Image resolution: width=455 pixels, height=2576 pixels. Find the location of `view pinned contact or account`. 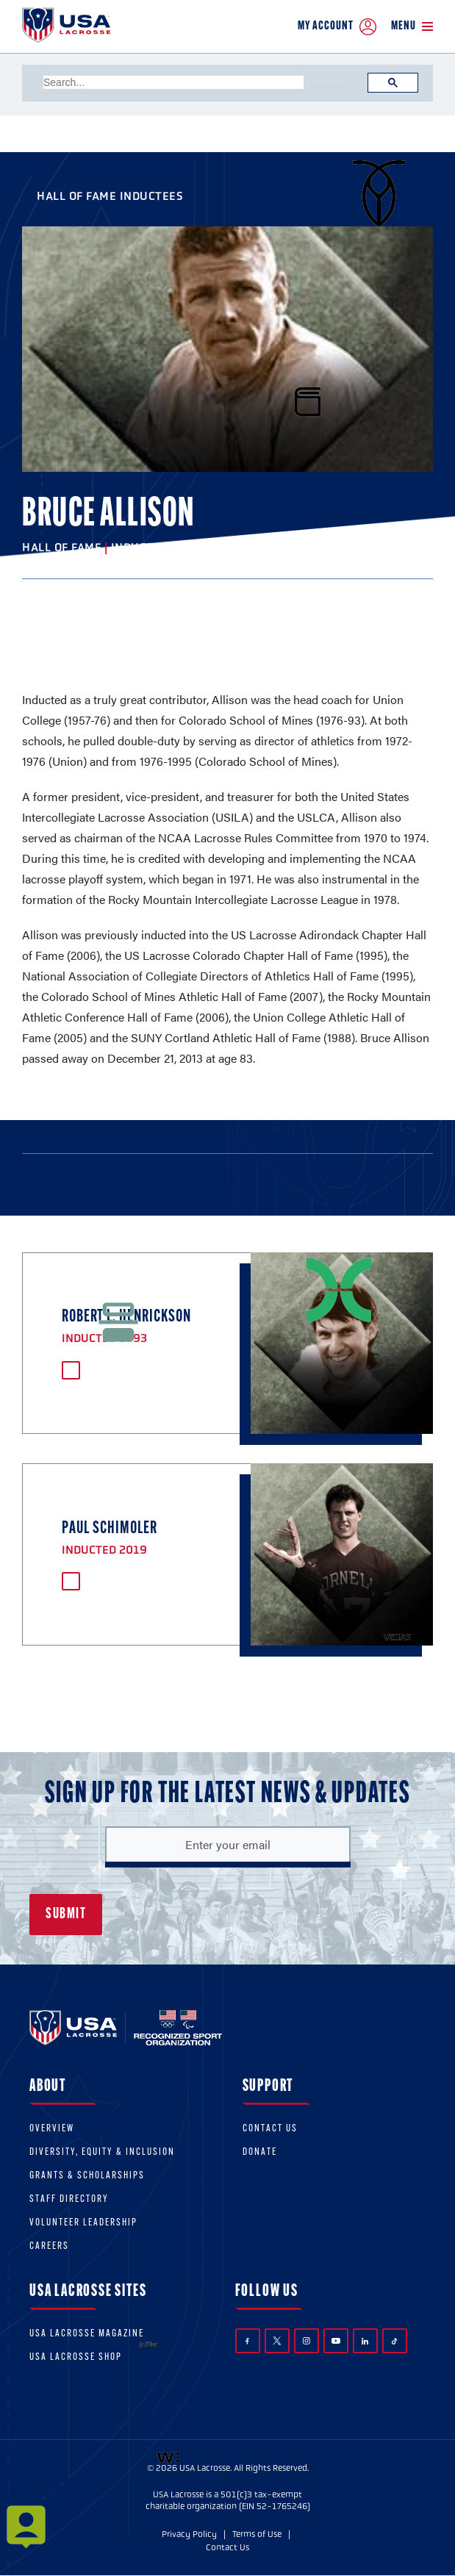

view pinned contact or account is located at coordinates (26, 2525).